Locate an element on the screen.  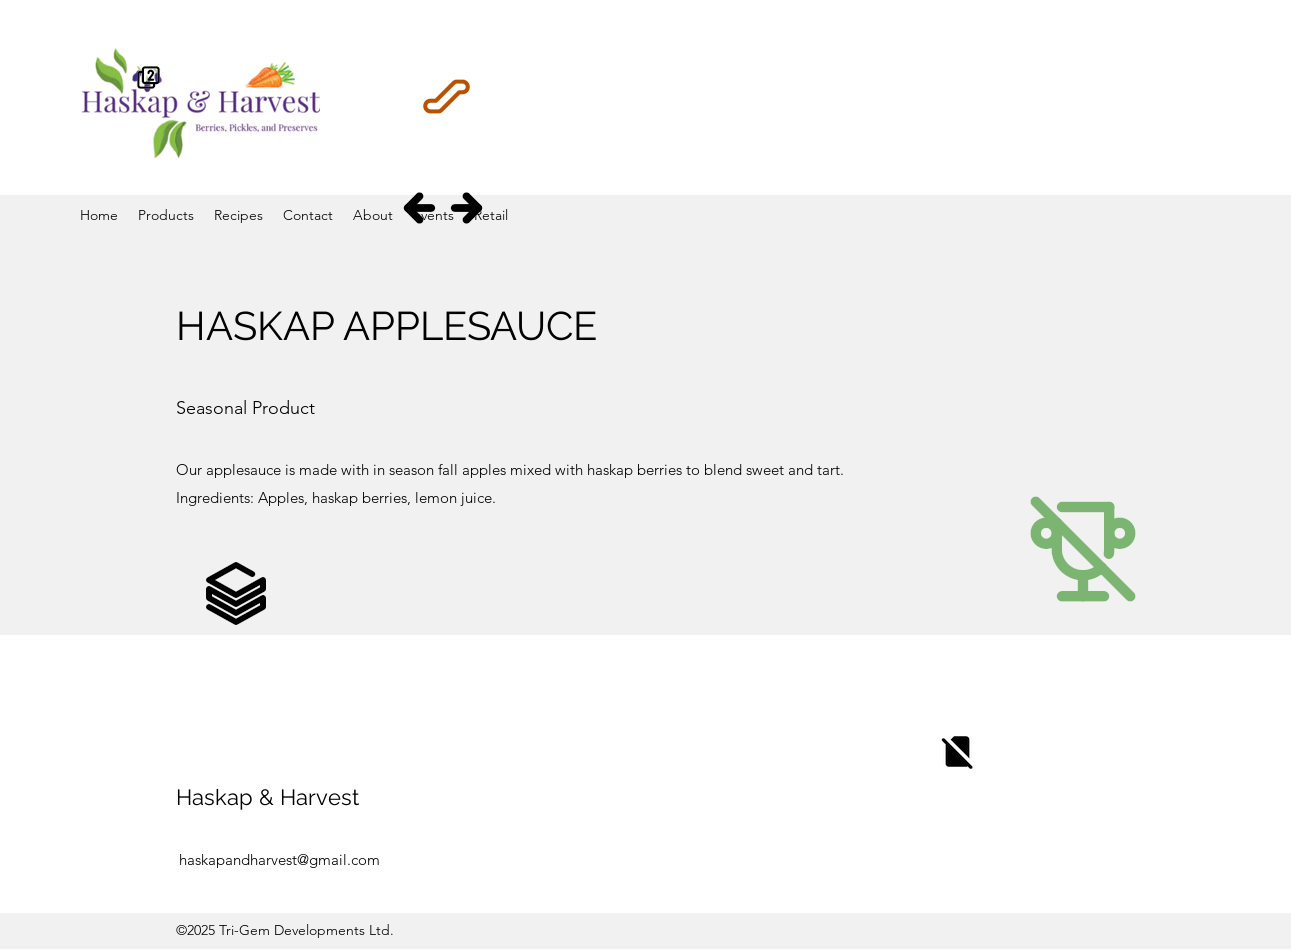
no sim card detected is located at coordinates (957, 751).